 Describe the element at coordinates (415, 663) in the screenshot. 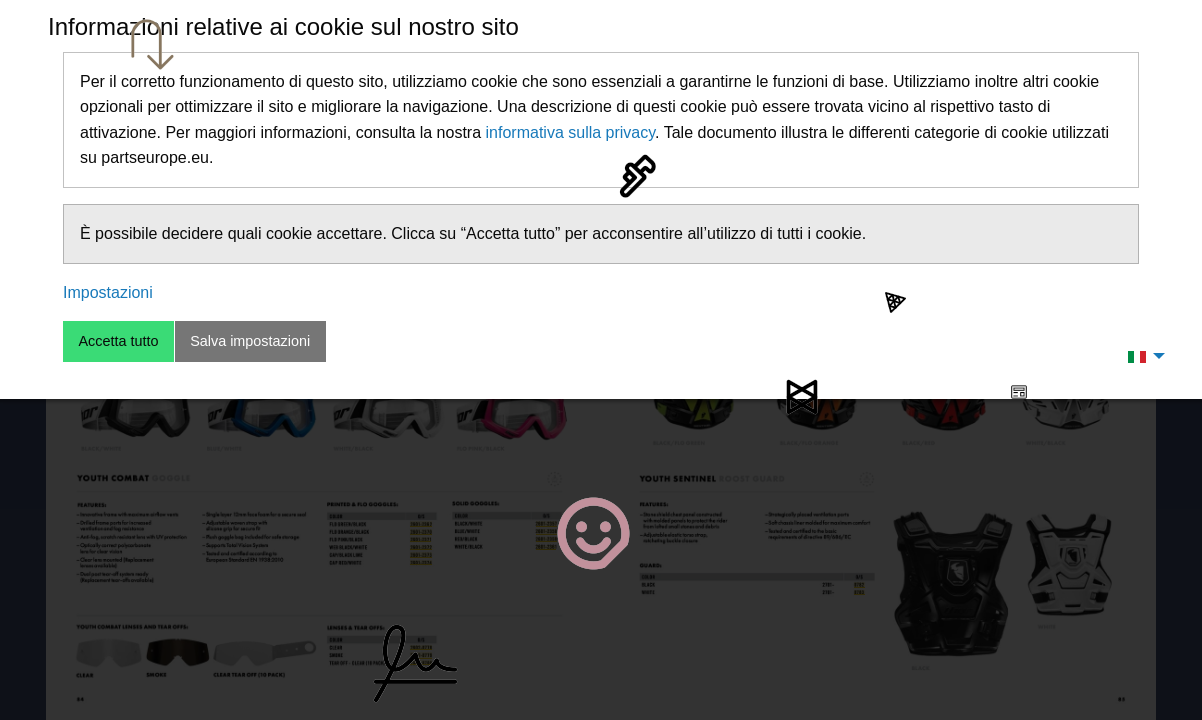

I see `add your signature to a document` at that location.